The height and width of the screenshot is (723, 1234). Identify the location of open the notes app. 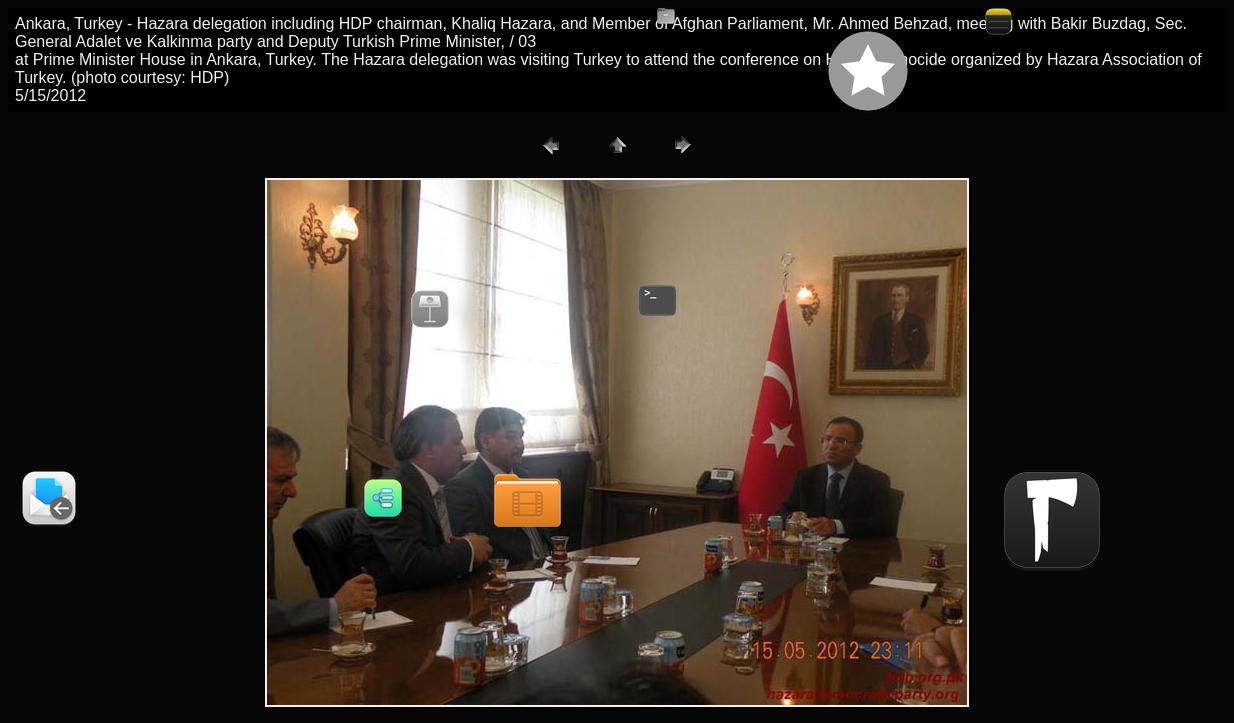
(998, 21).